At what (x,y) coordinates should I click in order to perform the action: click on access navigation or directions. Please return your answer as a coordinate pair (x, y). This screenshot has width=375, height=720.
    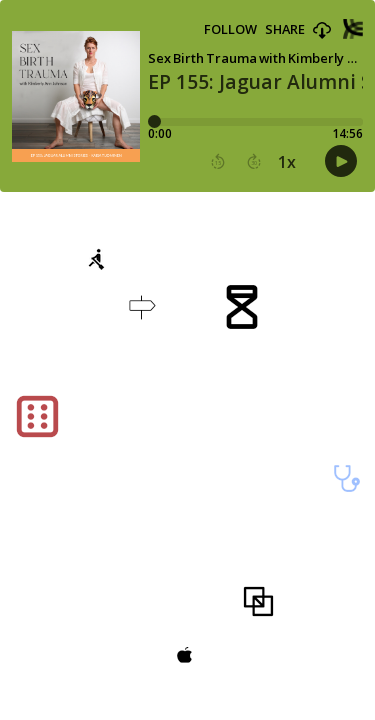
    Looking at the image, I should click on (141, 307).